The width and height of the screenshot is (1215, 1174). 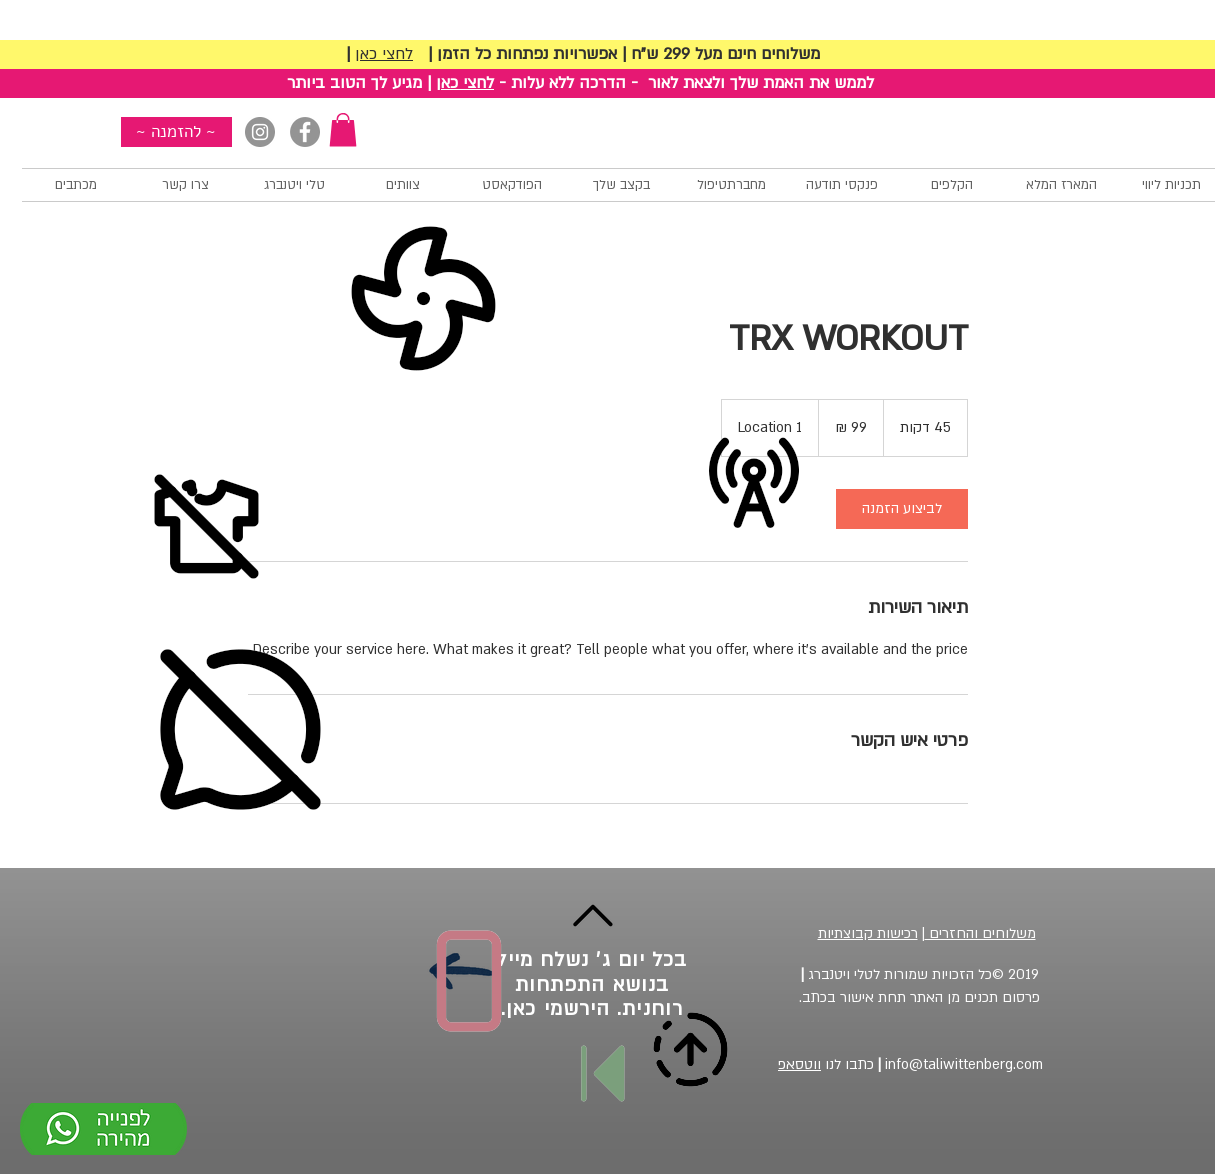 I want to click on broadcast or transmission status, so click(x=754, y=483).